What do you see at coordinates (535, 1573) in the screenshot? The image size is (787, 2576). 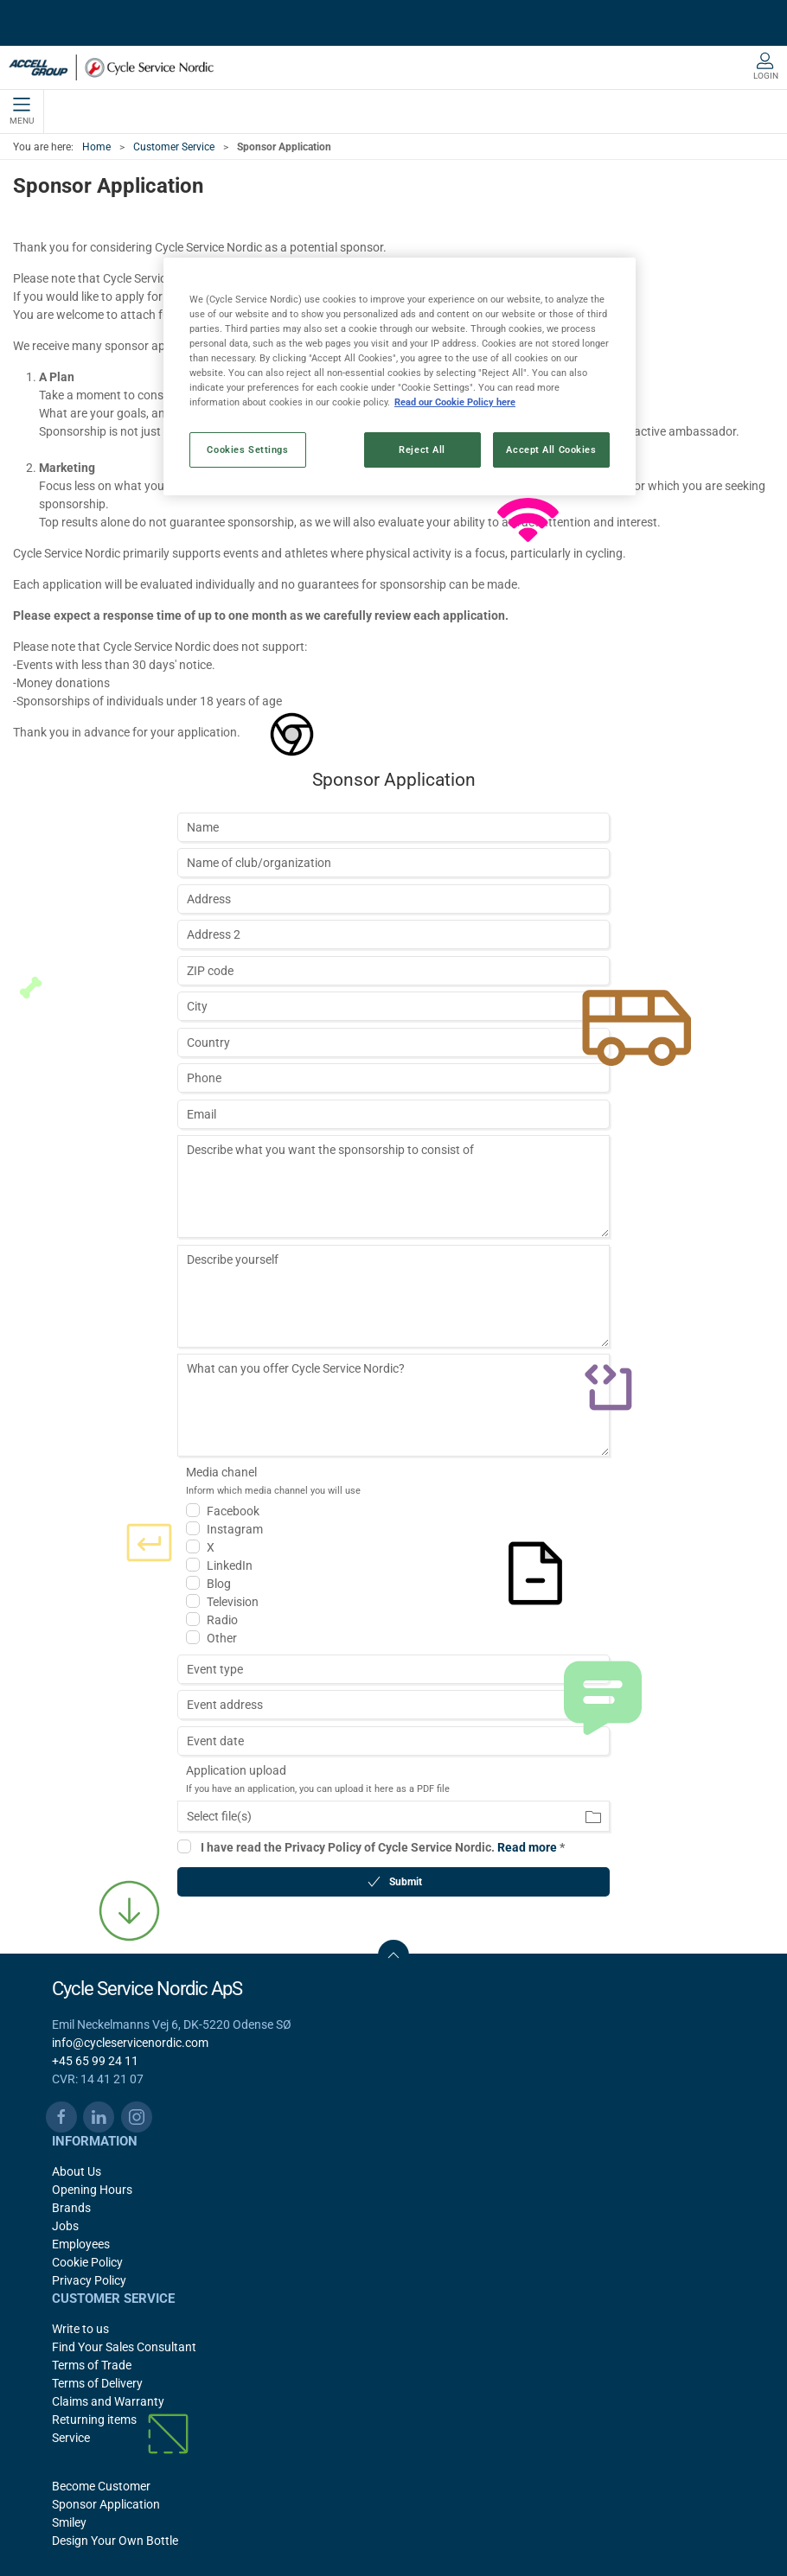 I see `remove a file from selection` at bounding box center [535, 1573].